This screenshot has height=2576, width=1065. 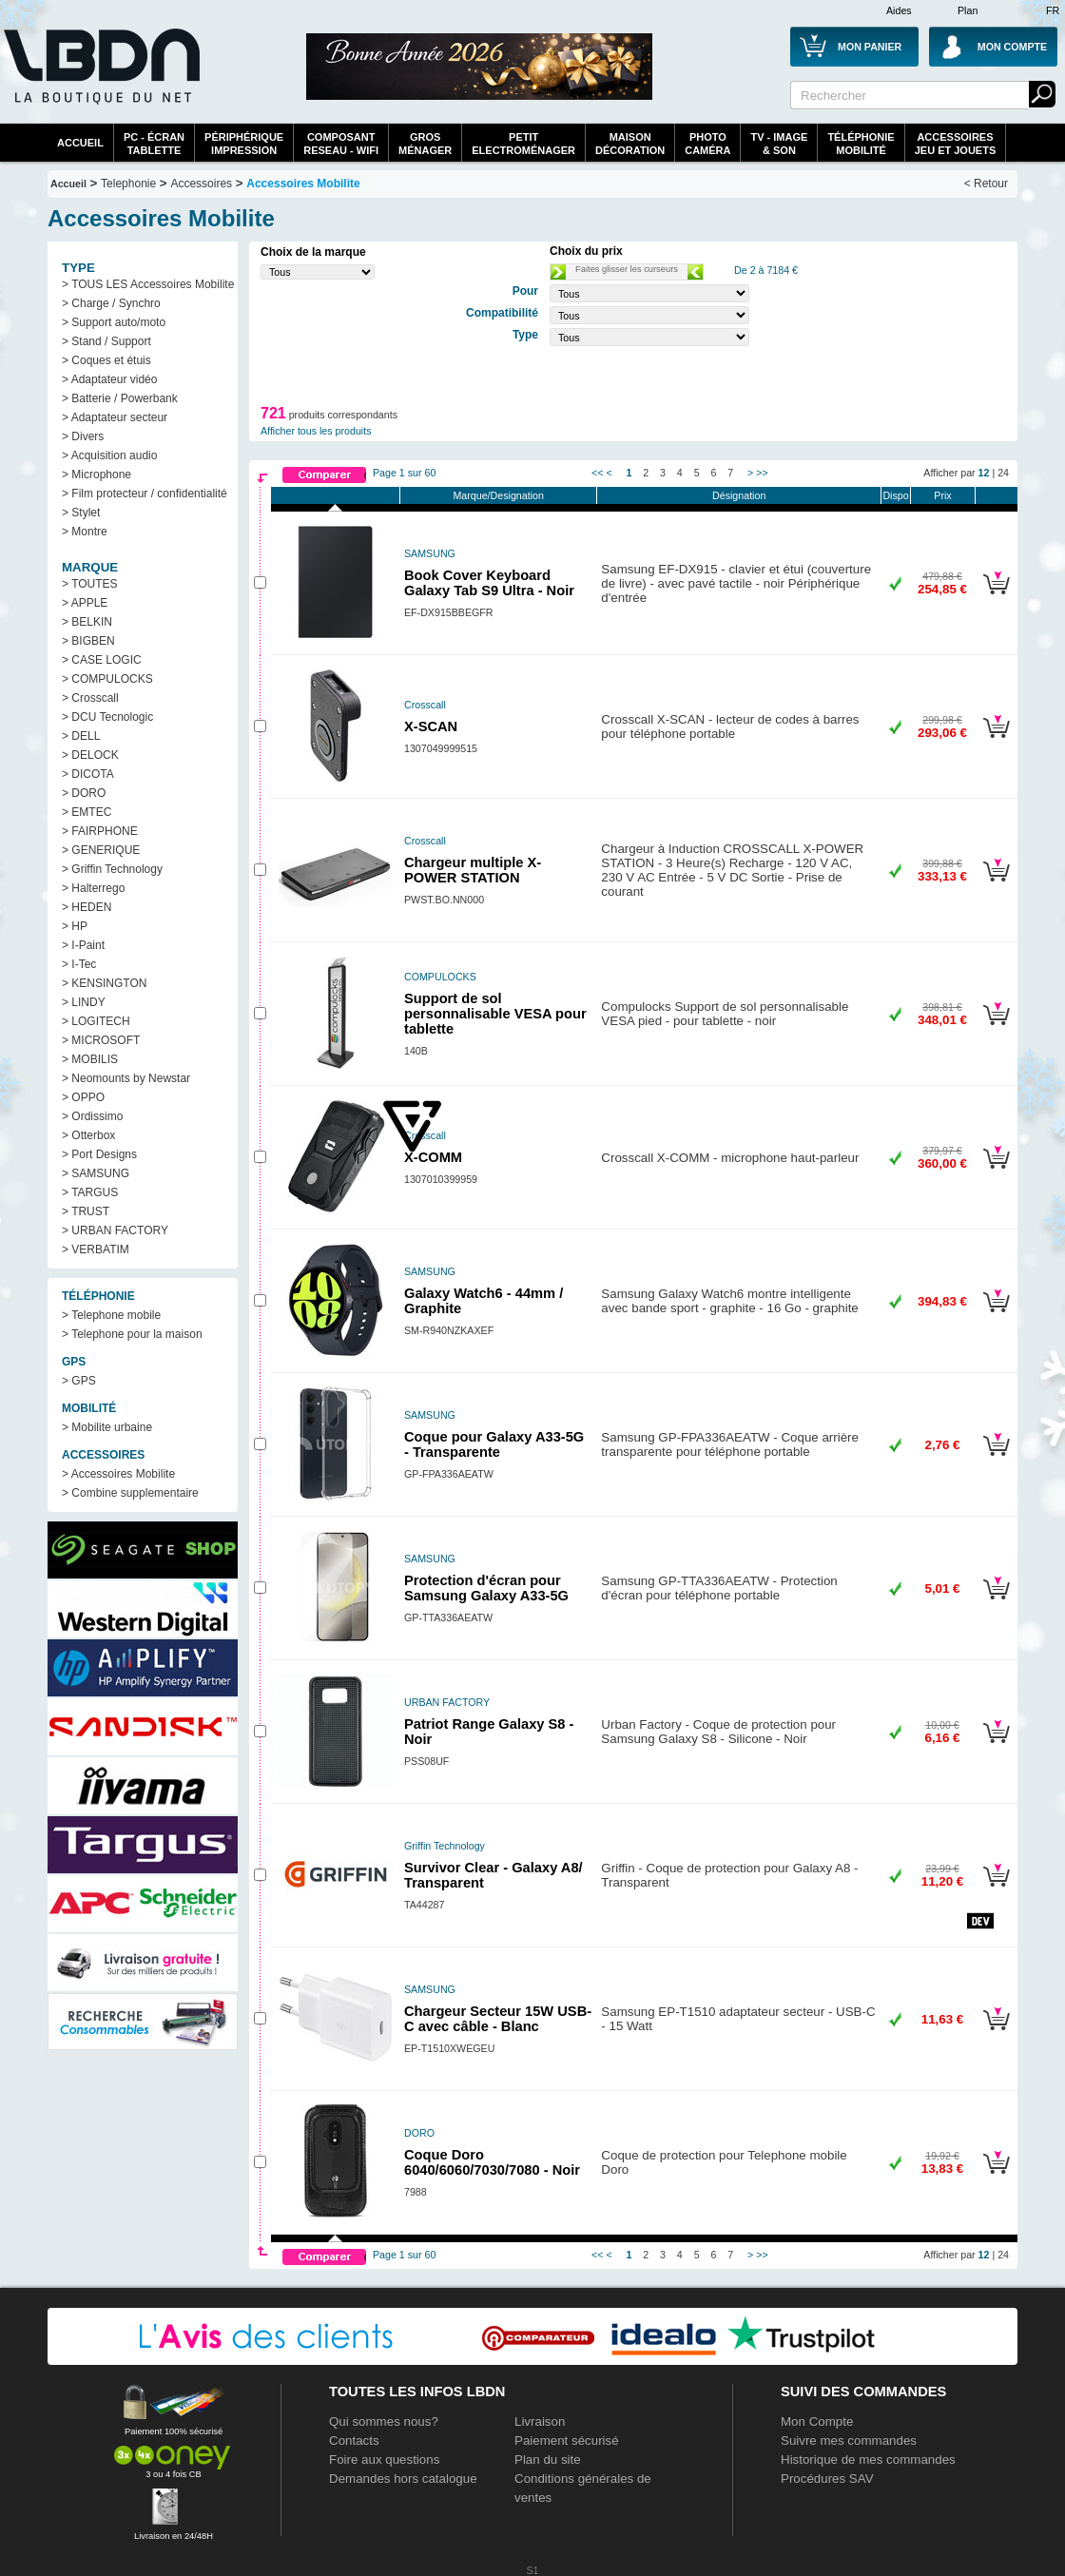 What do you see at coordinates (980, 1921) in the screenshot?
I see `visit the DEV Community platform` at bounding box center [980, 1921].